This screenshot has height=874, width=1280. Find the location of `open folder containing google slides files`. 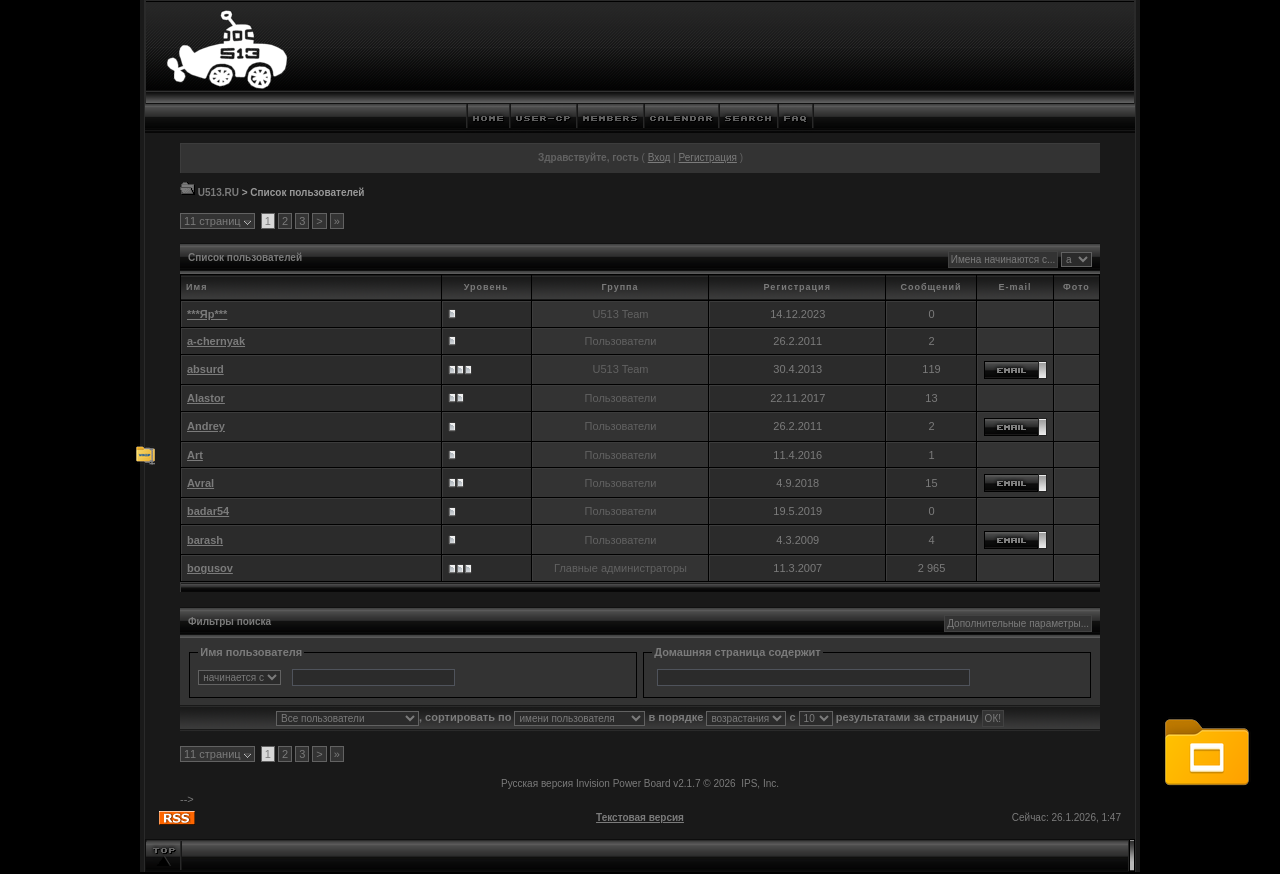

open folder containing google slides files is located at coordinates (1206, 754).